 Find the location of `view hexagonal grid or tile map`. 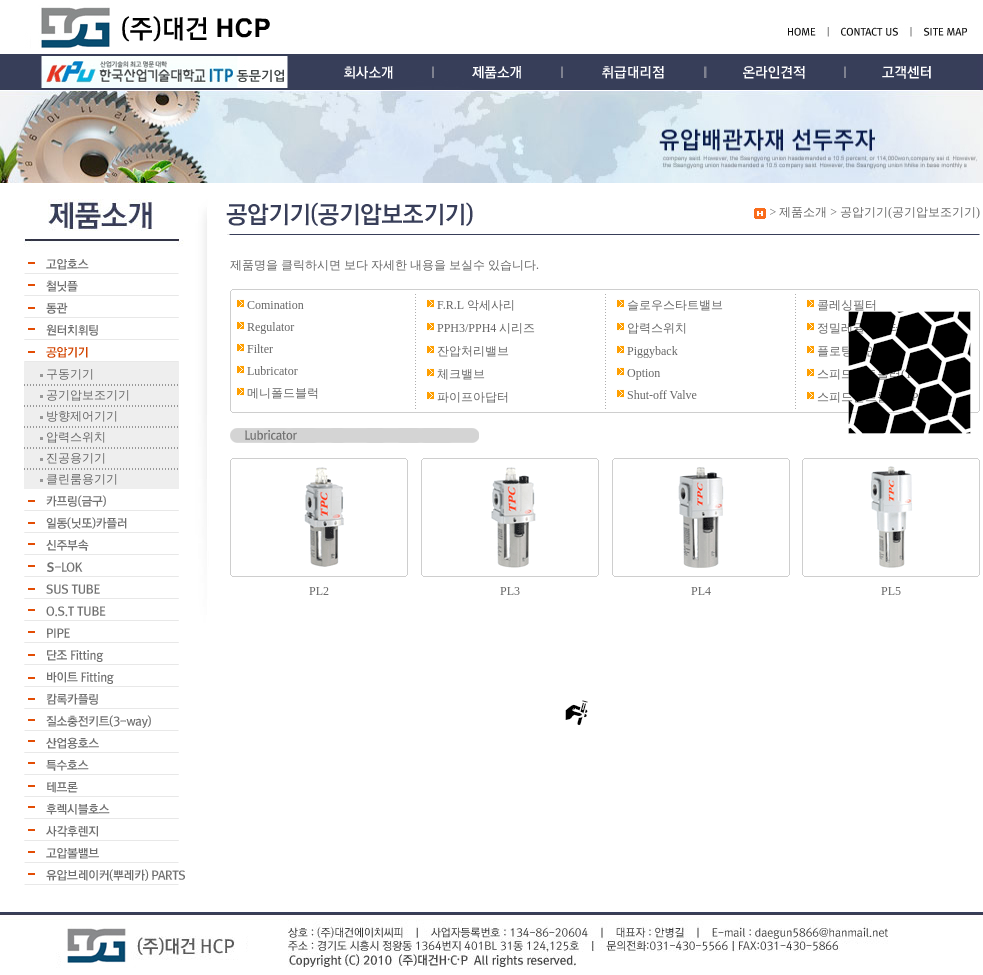

view hexagonal grid or tile map is located at coordinates (909, 372).